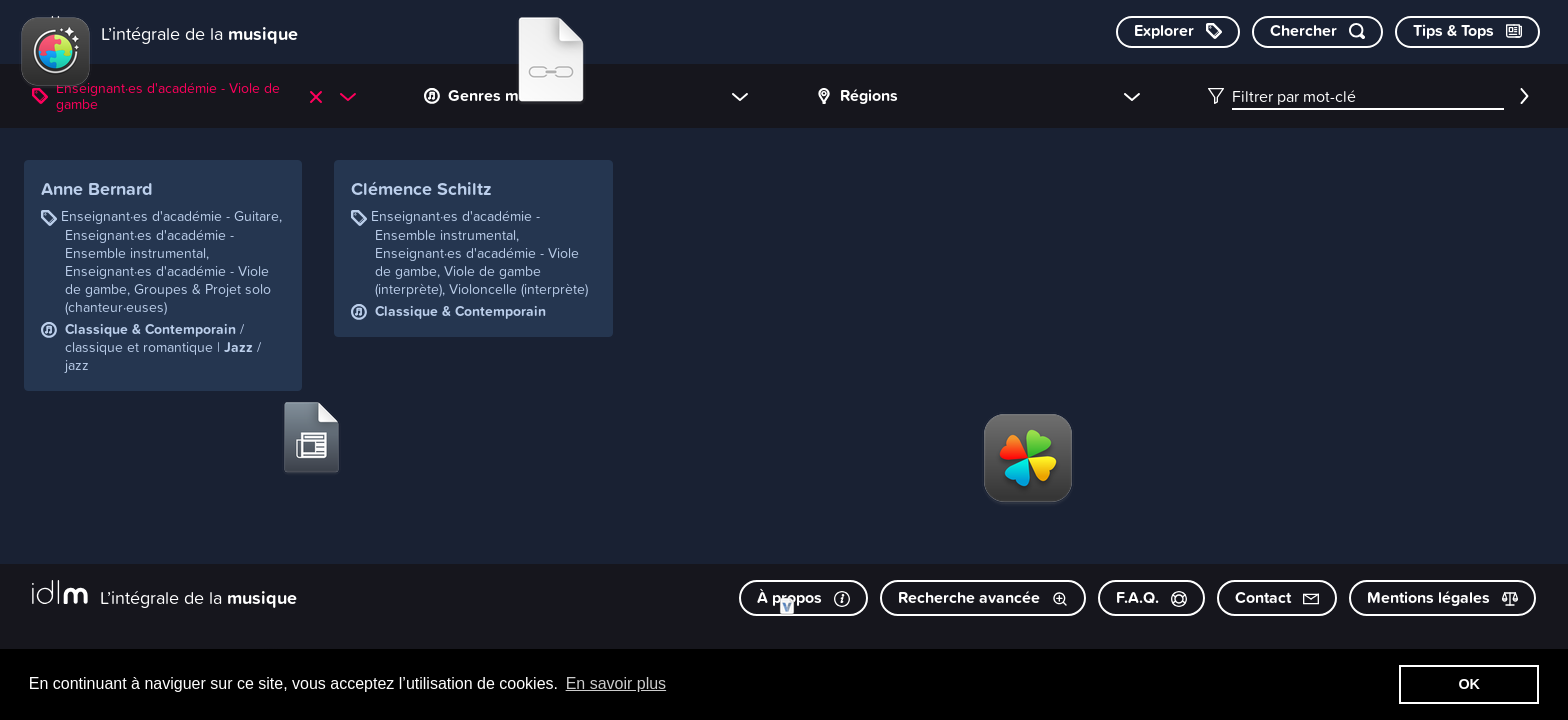  I want to click on a windows shortcut file (.lnk), so click(551, 61).